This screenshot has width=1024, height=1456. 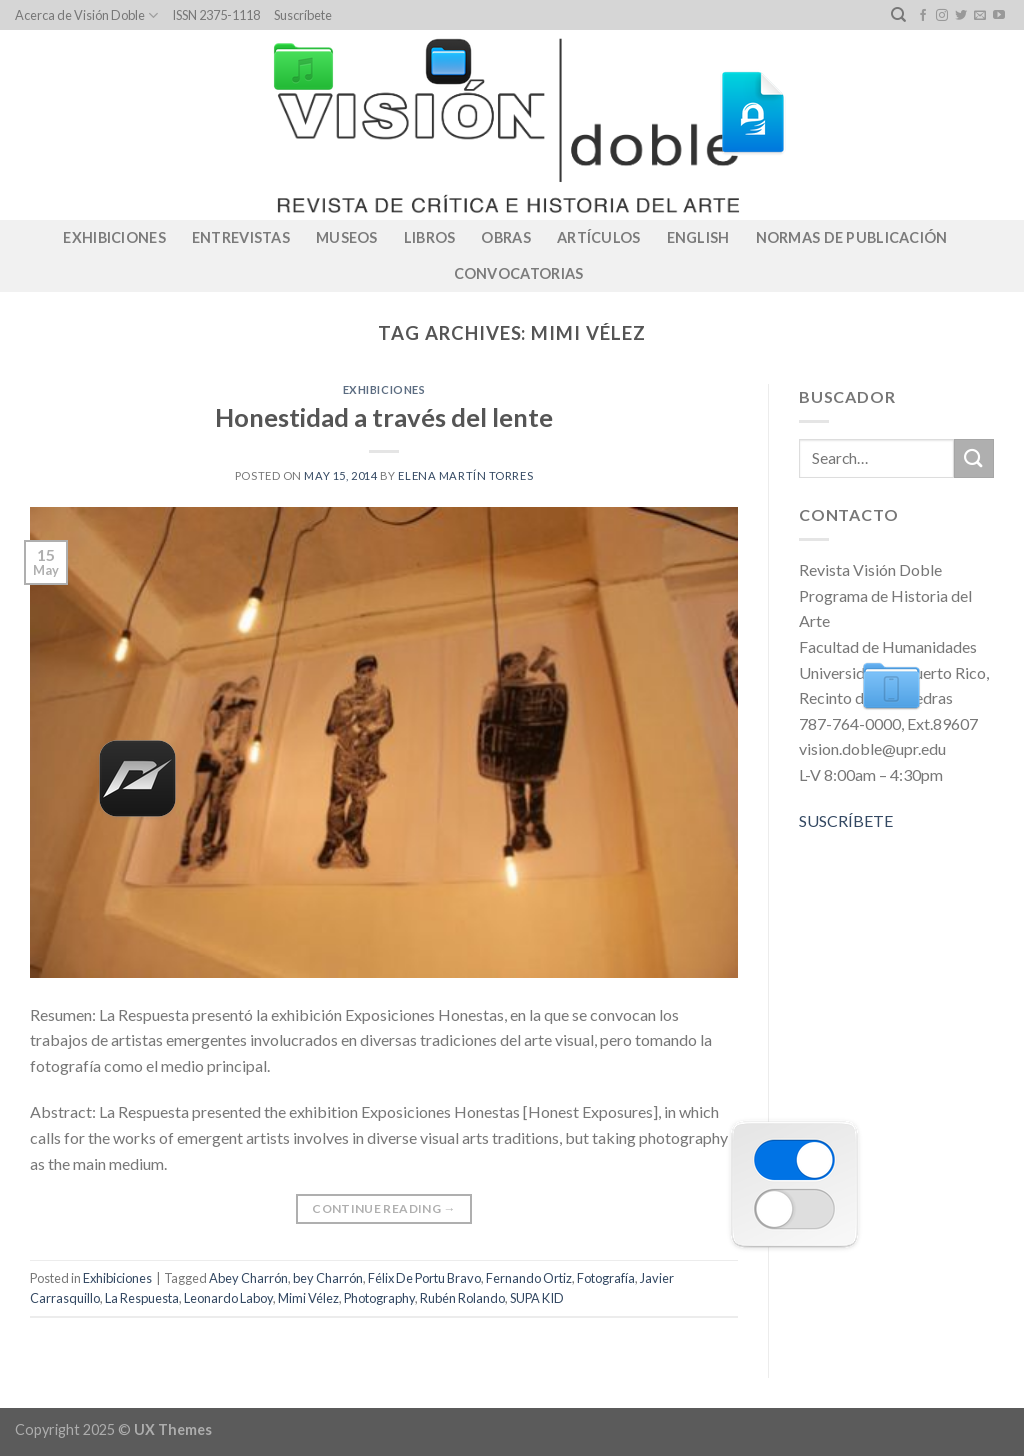 What do you see at coordinates (137, 778) in the screenshot?
I see `launch need for speed shift racing game` at bounding box center [137, 778].